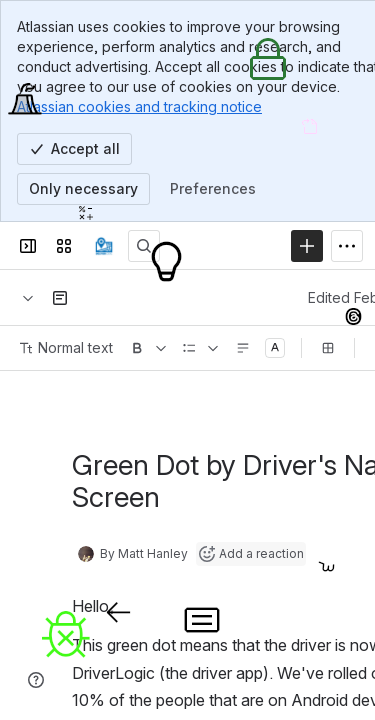 The image size is (375, 720). I want to click on indicates a locked or secured item, so click(268, 59).